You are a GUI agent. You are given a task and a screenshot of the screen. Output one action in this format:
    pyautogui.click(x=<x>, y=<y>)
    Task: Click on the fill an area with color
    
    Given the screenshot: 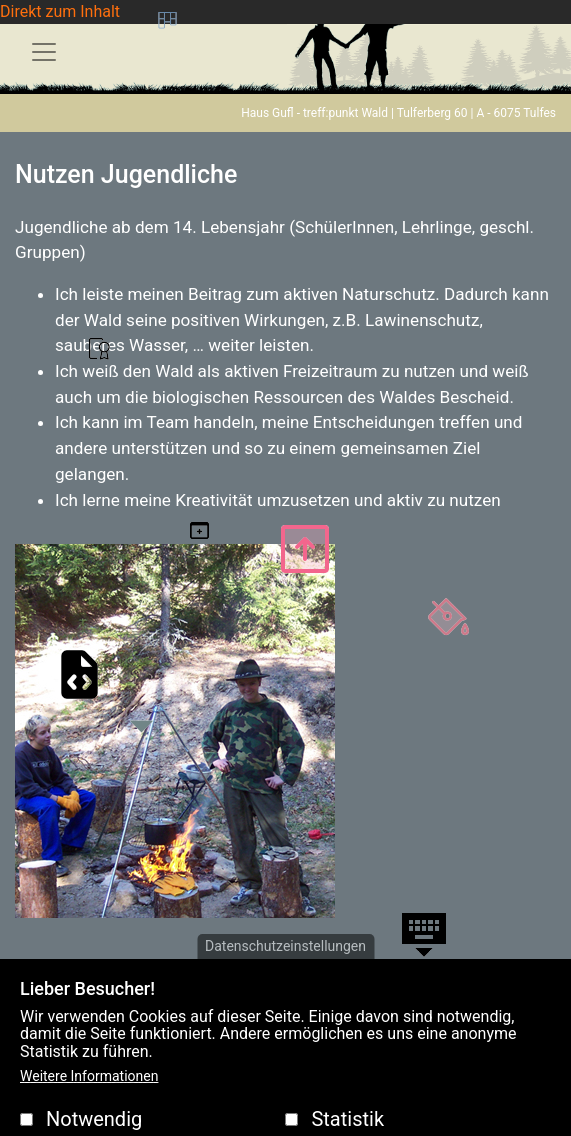 What is the action you would take?
    pyautogui.click(x=448, y=618)
    